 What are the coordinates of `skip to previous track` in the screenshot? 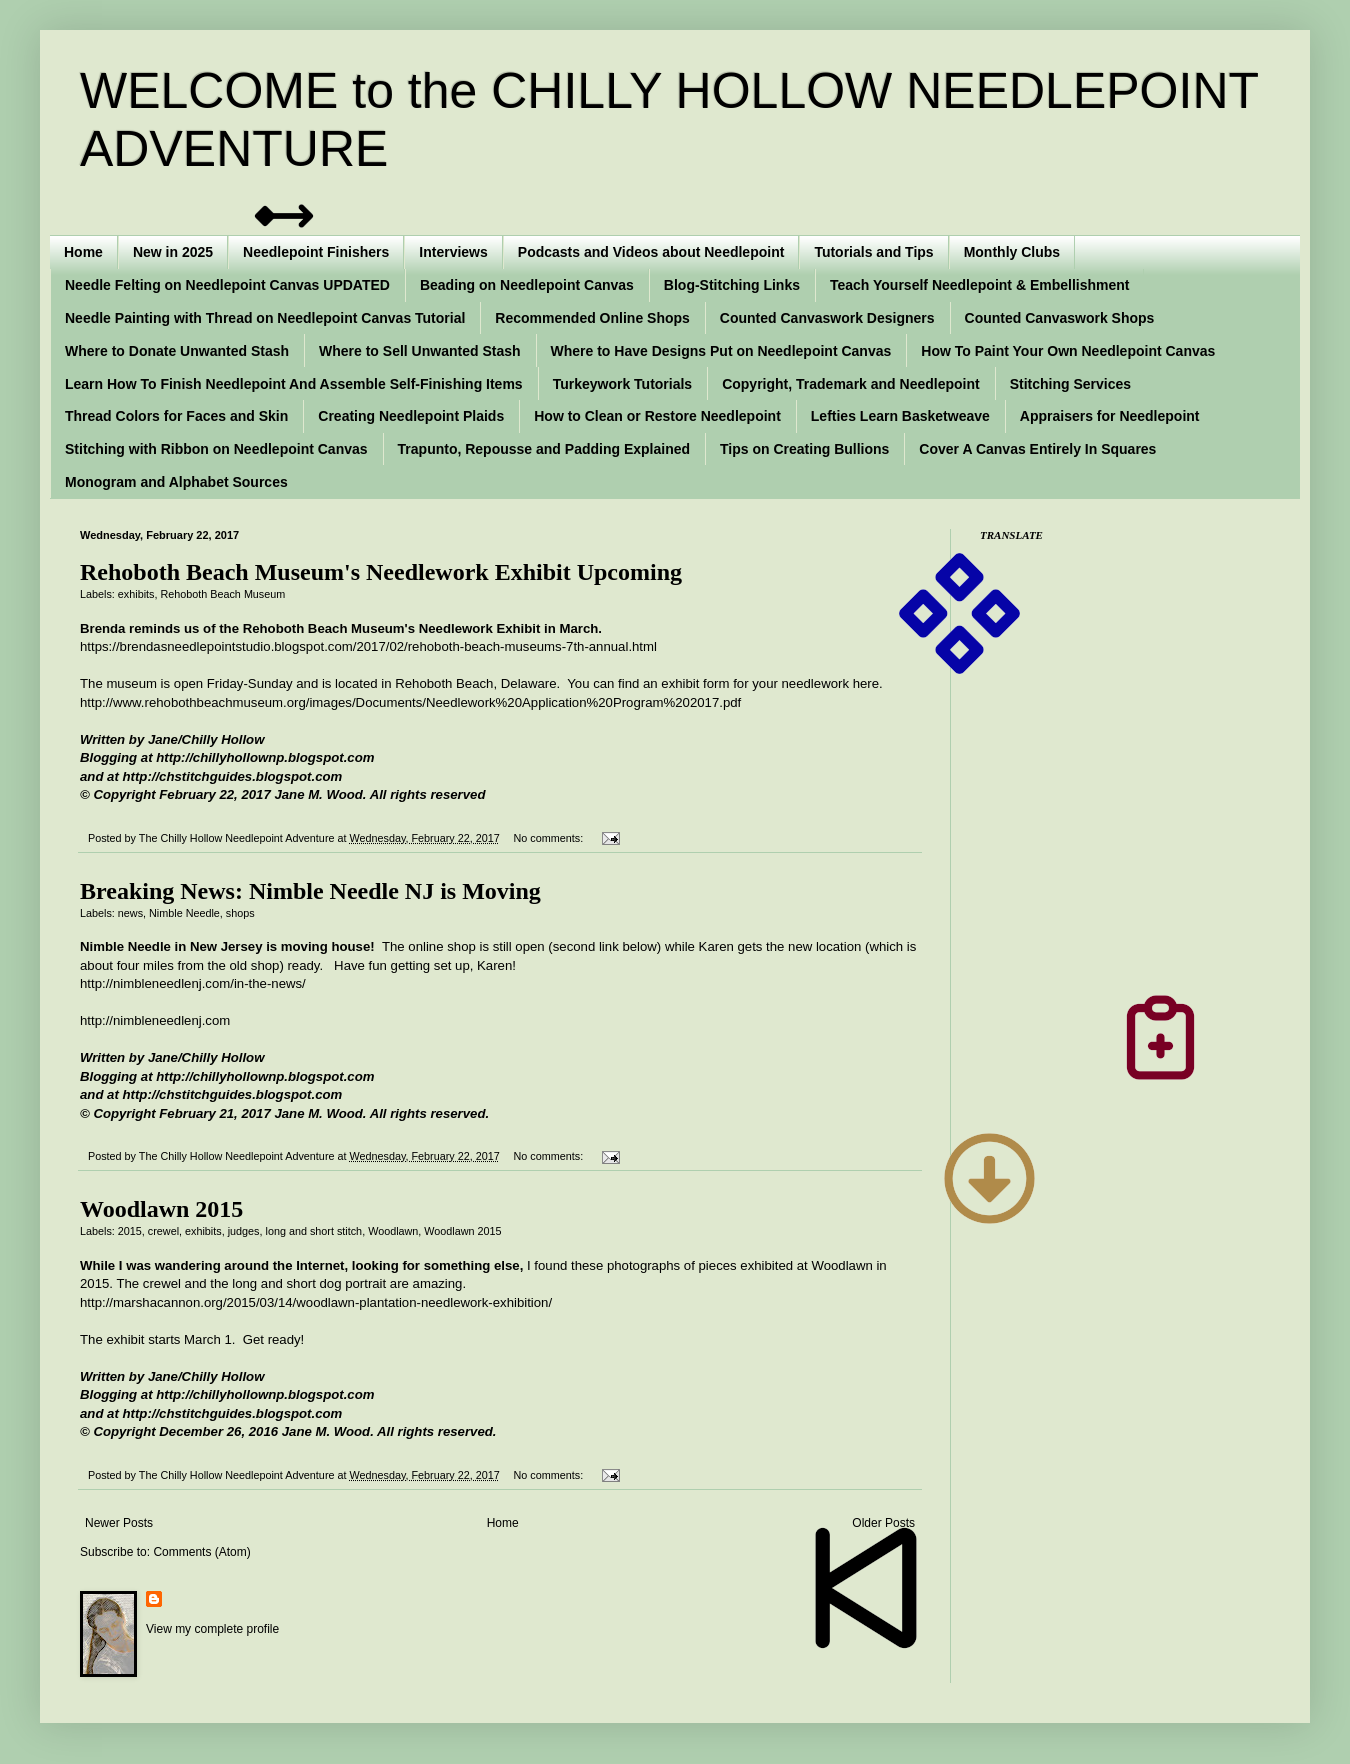 It's located at (866, 1588).